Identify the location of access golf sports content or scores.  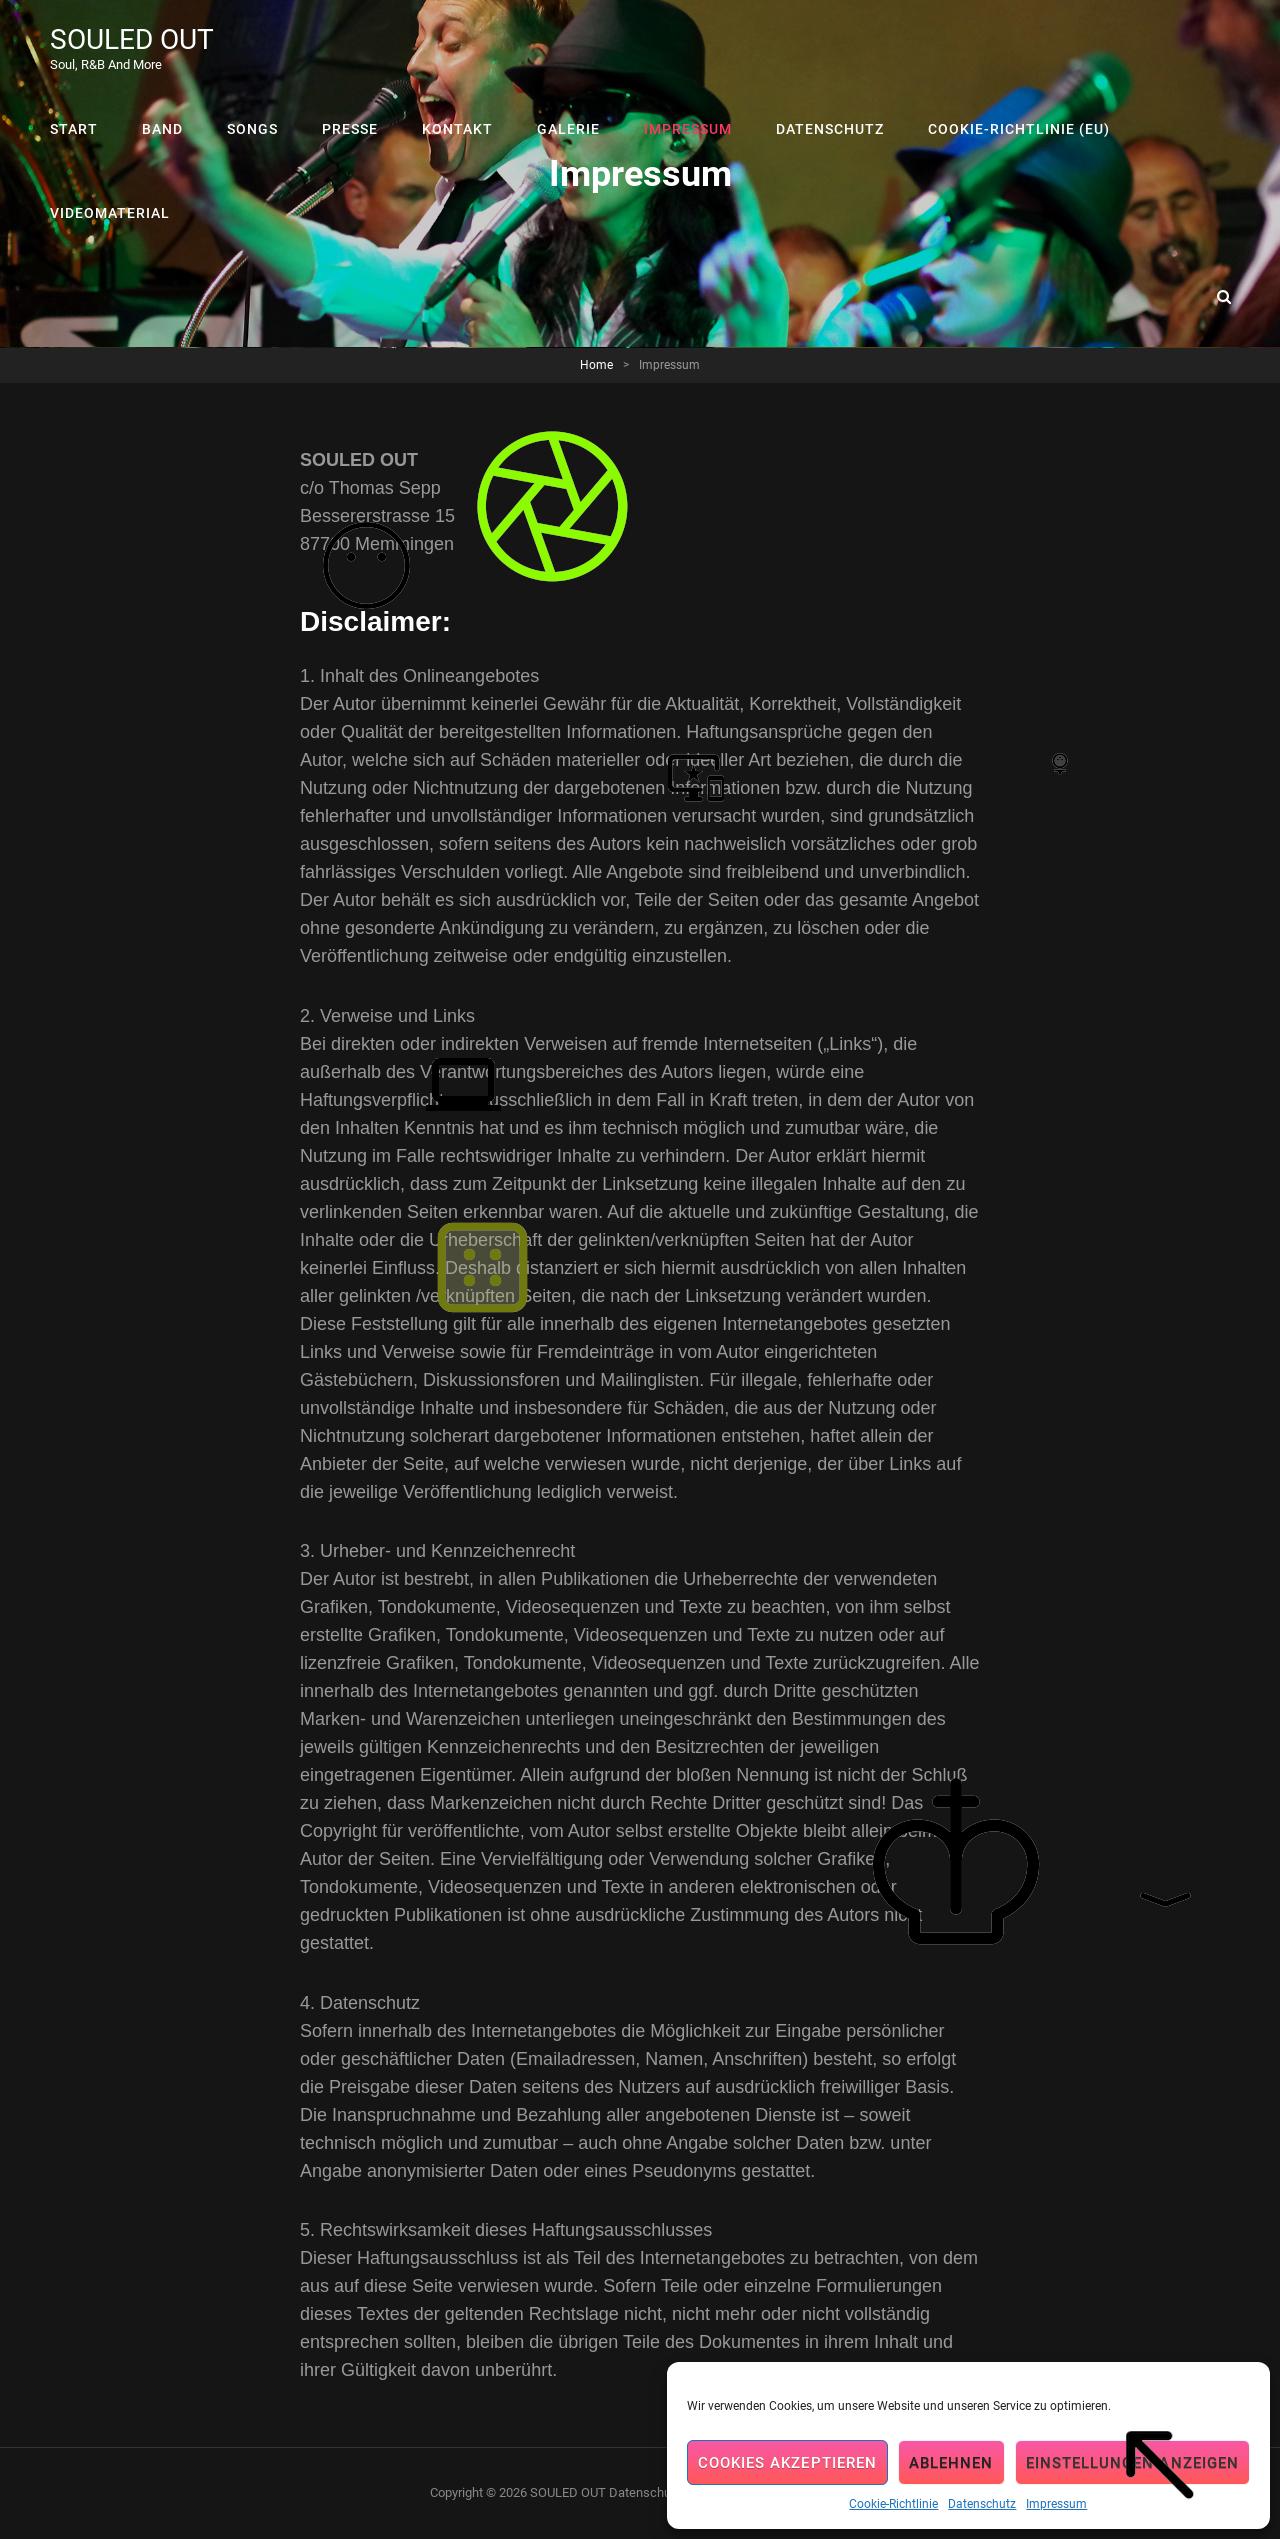
(1060, 764).